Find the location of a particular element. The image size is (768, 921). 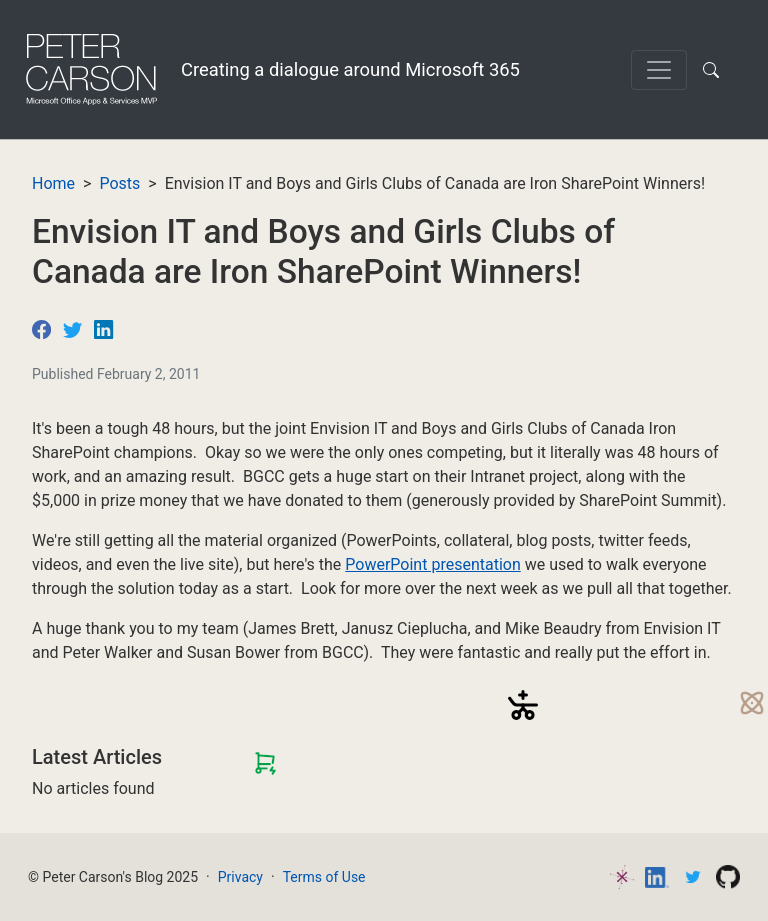

quick checkout or express purchase is located at coordinates (265, 763).